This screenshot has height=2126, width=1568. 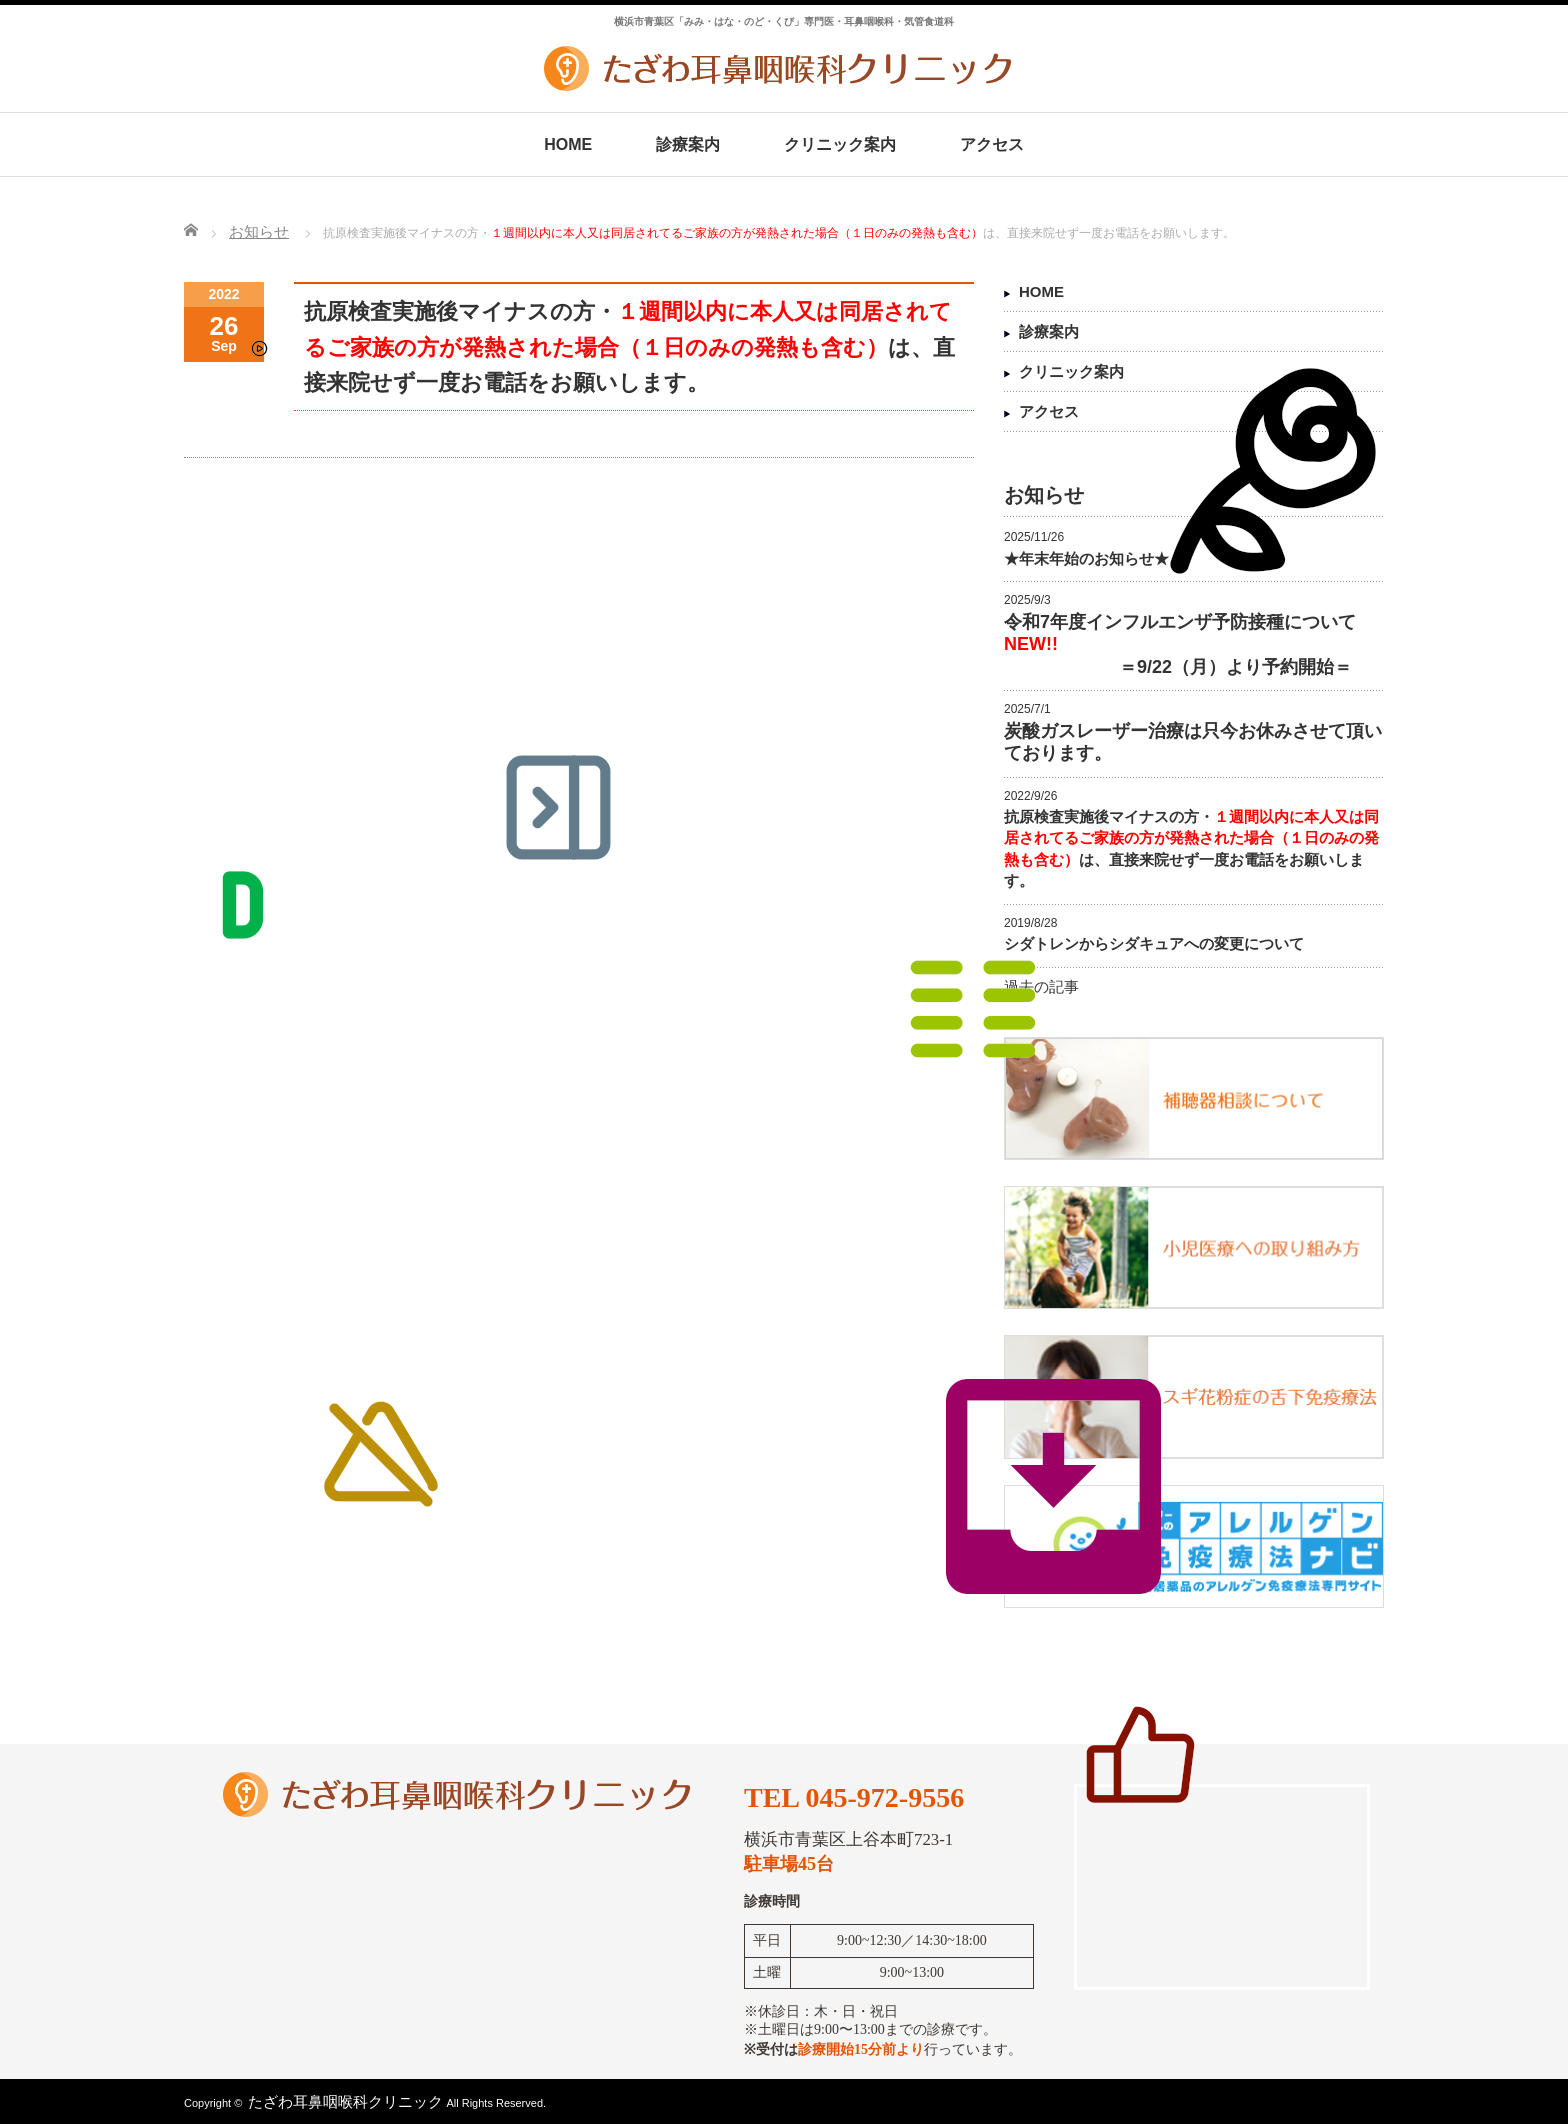 What do you see at coordinates (558, 807) in the screenshot?
I see `close the right side panel` at bounding box center [558, 807].